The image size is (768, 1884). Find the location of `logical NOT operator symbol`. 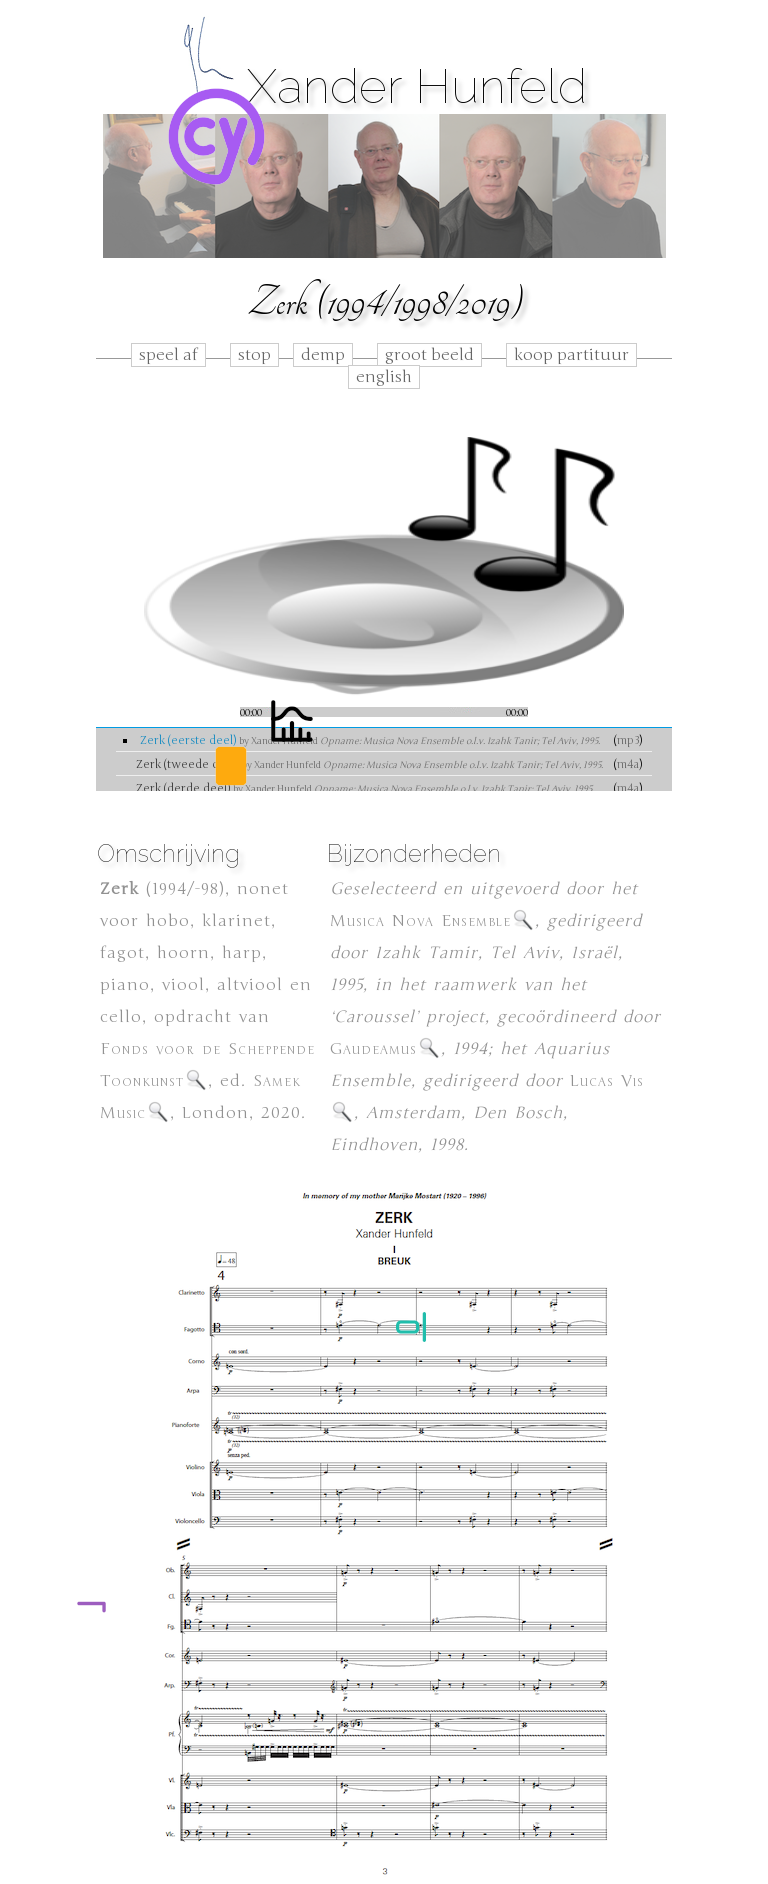

logical NOT operator symbol is located at coordinates (91, 1603).